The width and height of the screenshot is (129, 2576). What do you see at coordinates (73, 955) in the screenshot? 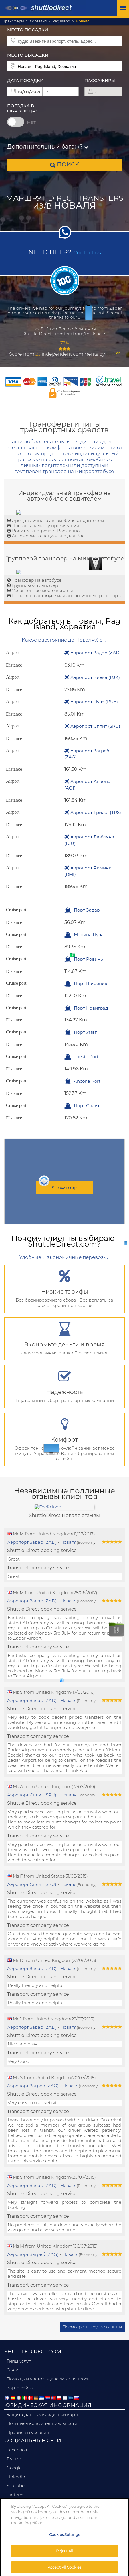
I see `folder containing whatsapp business files and data` at bounding box center [73, 955].